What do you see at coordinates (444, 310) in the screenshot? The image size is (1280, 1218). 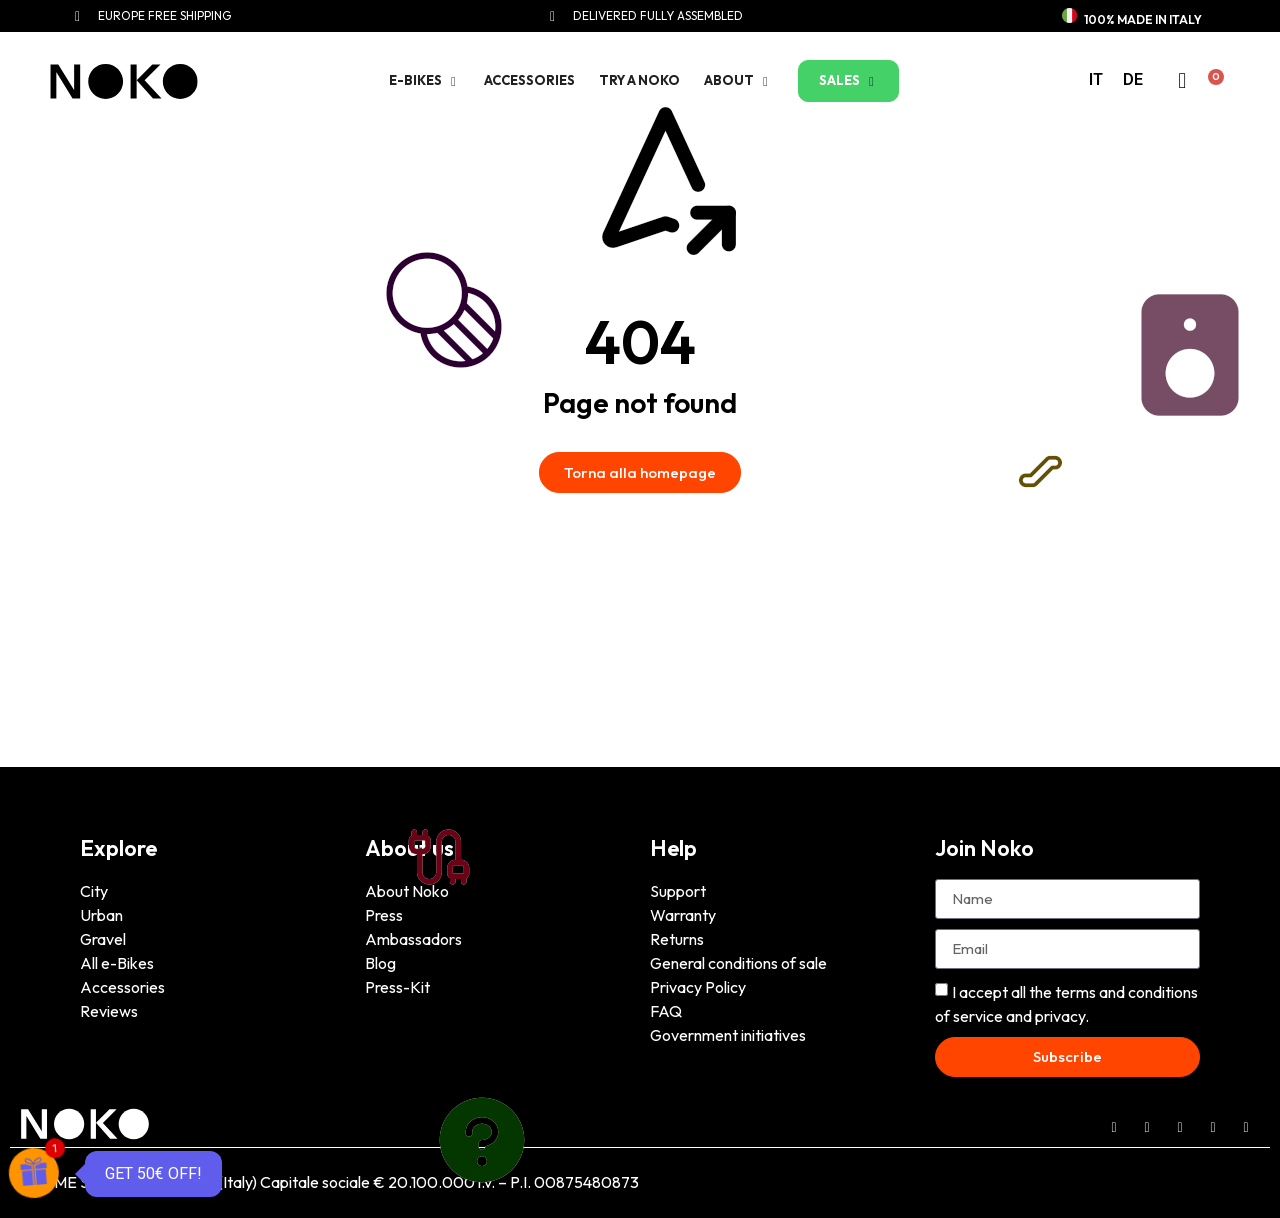 I see `subtract or remove a shape from selection` at bounding box center [444, 310].